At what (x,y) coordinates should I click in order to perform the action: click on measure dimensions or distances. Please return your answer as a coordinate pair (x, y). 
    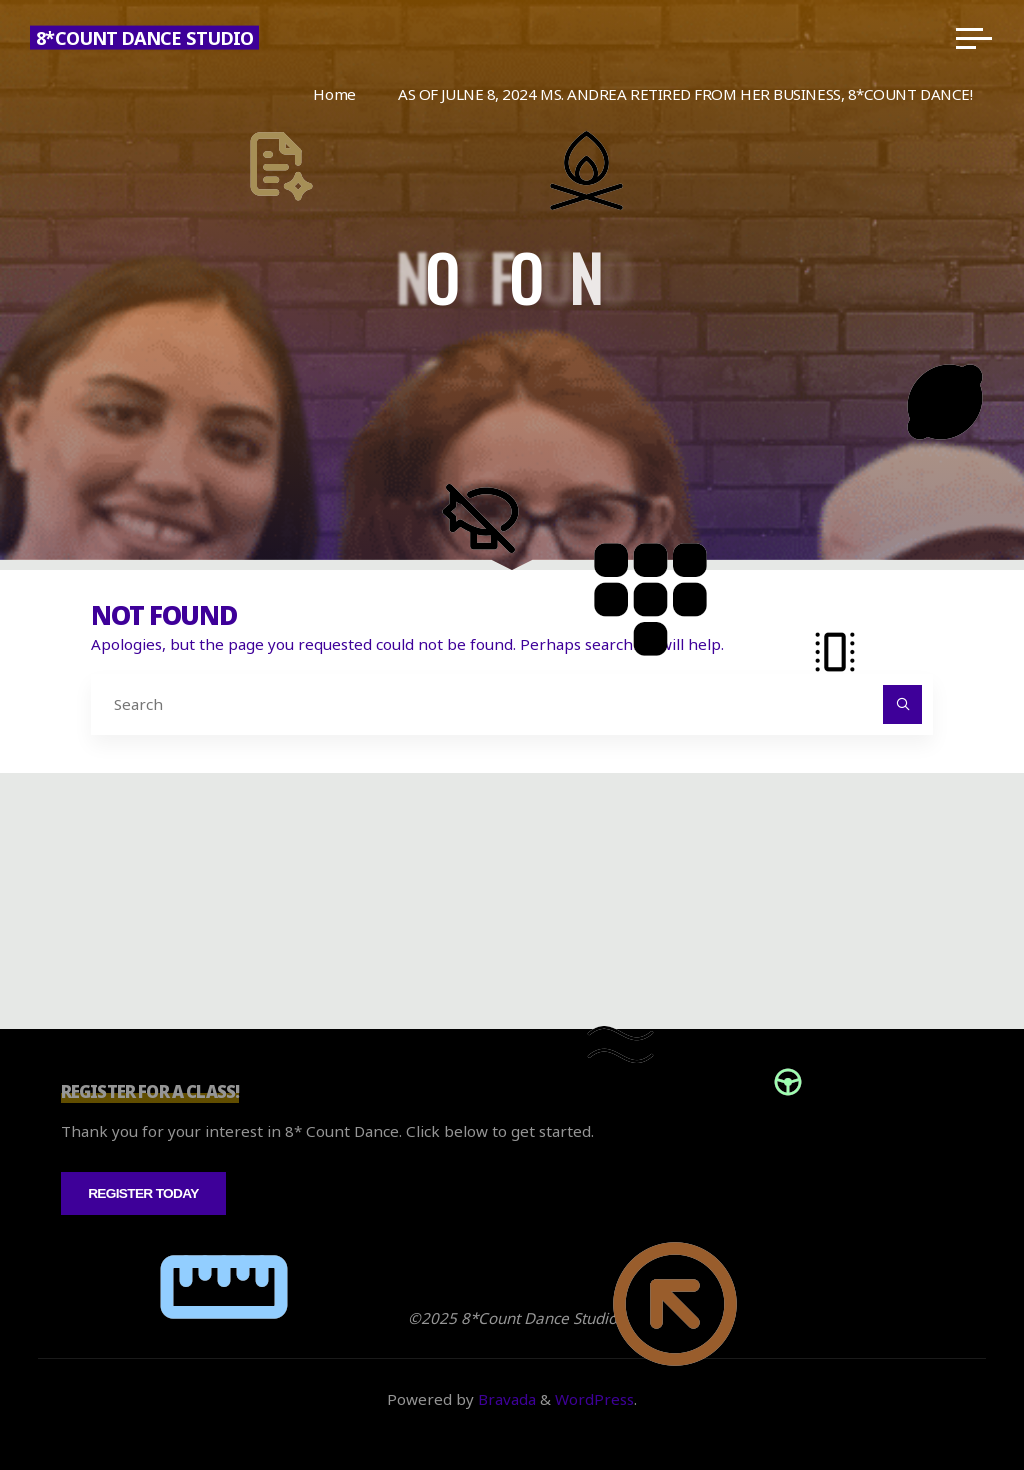
    Looking at the image, I should click on (224, 1287).